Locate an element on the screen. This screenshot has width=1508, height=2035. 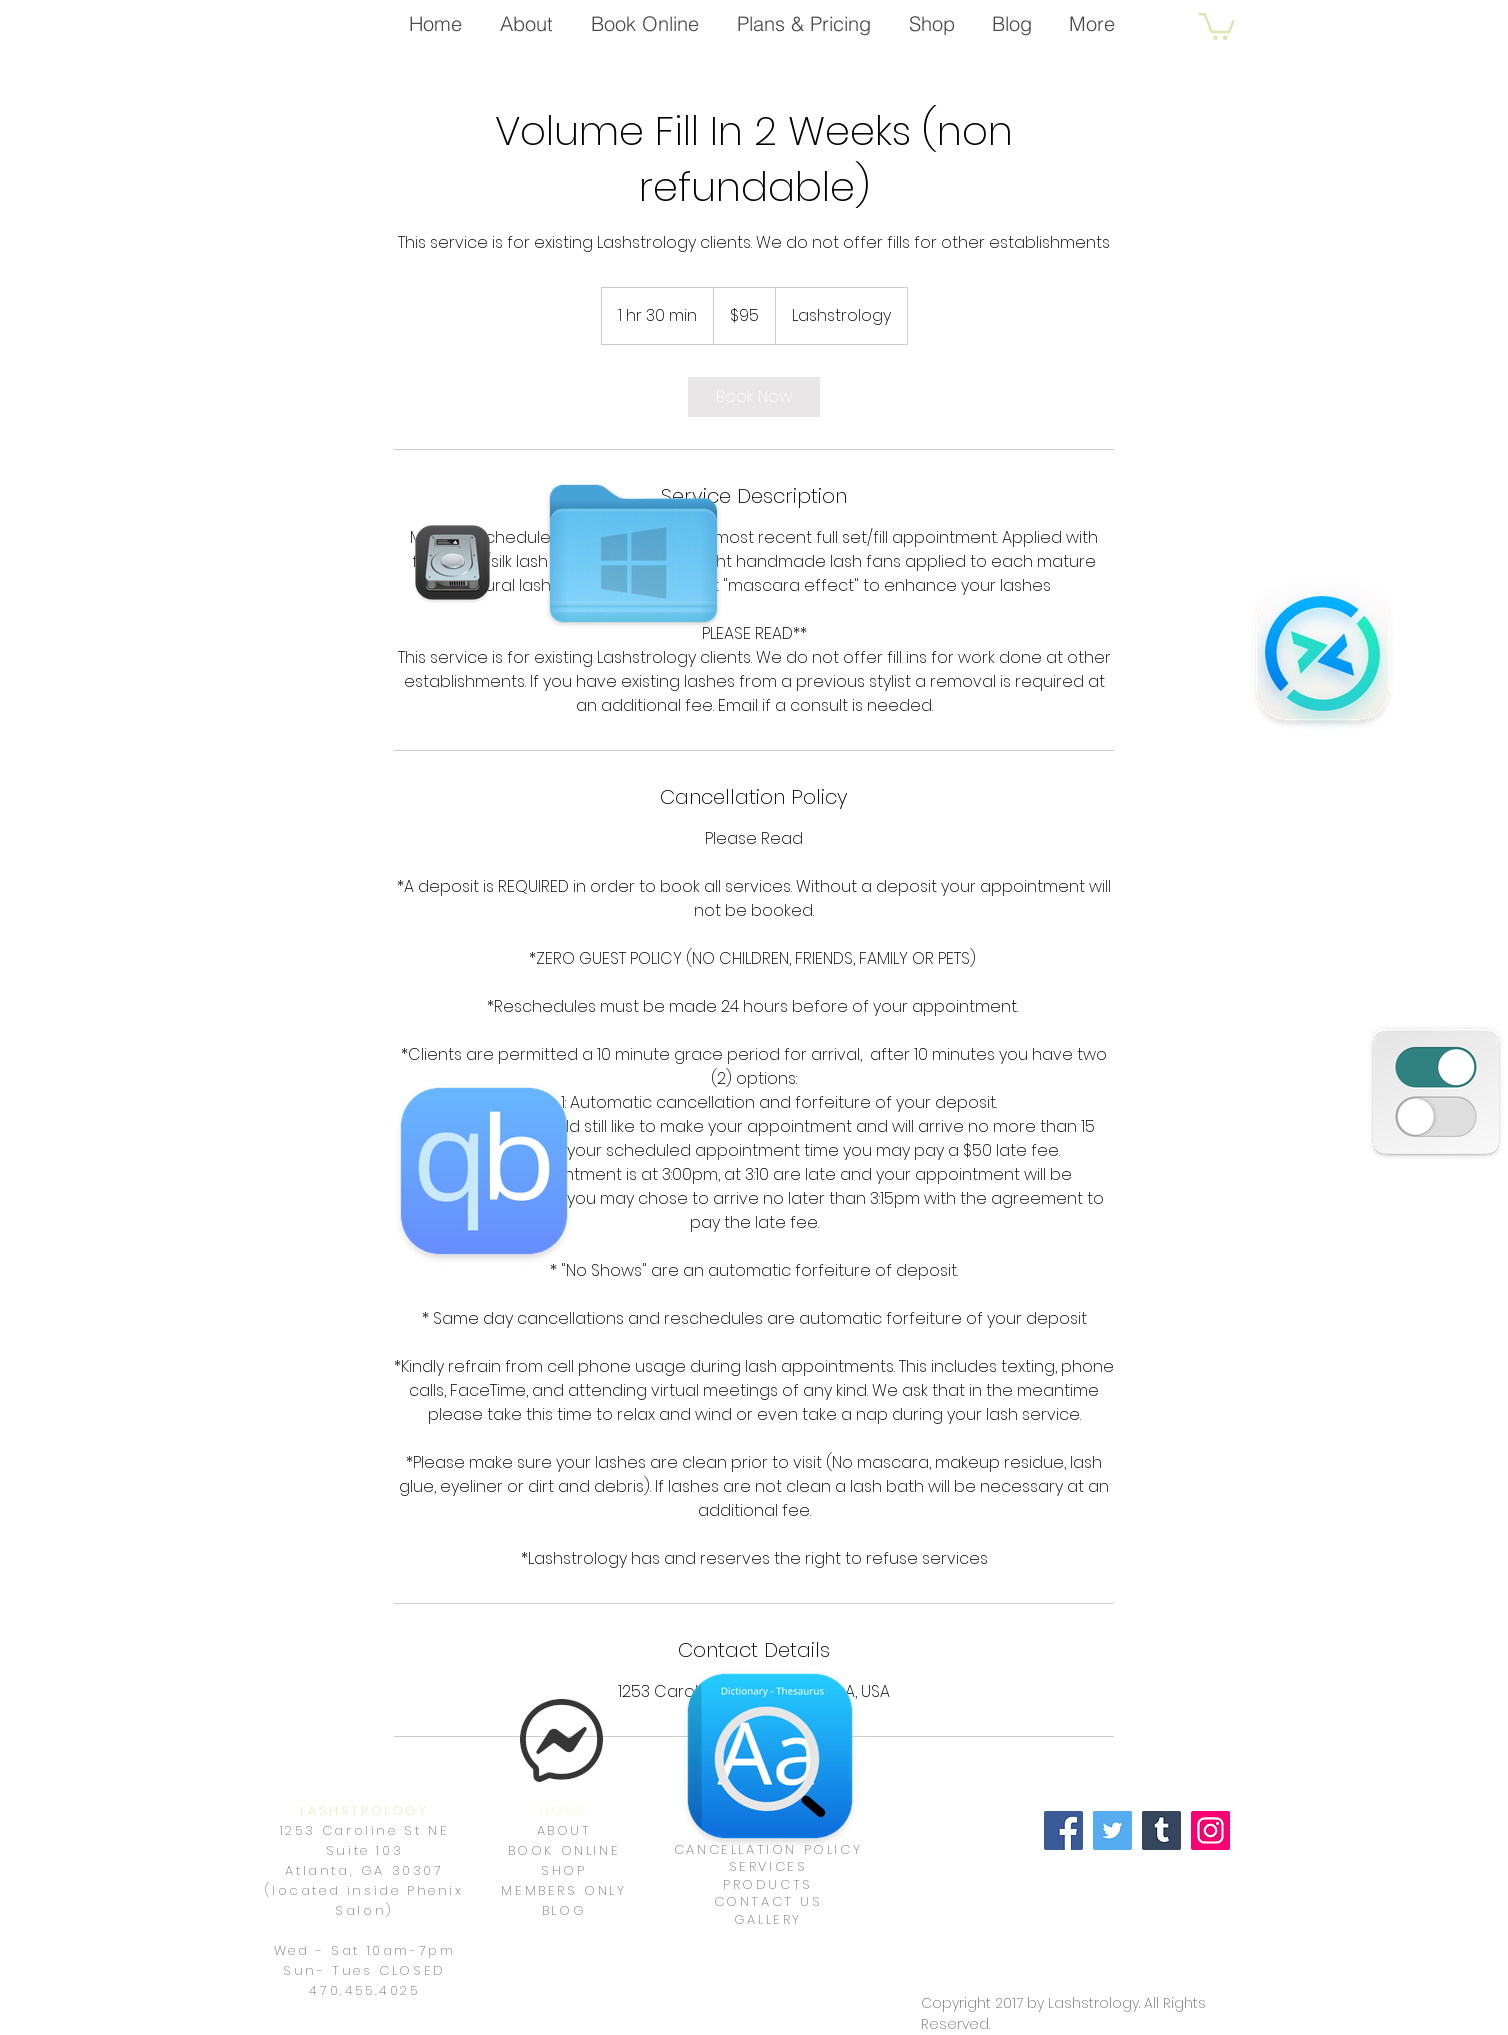
open qbittorrent torrent client is located at coordinates (484, 1171).